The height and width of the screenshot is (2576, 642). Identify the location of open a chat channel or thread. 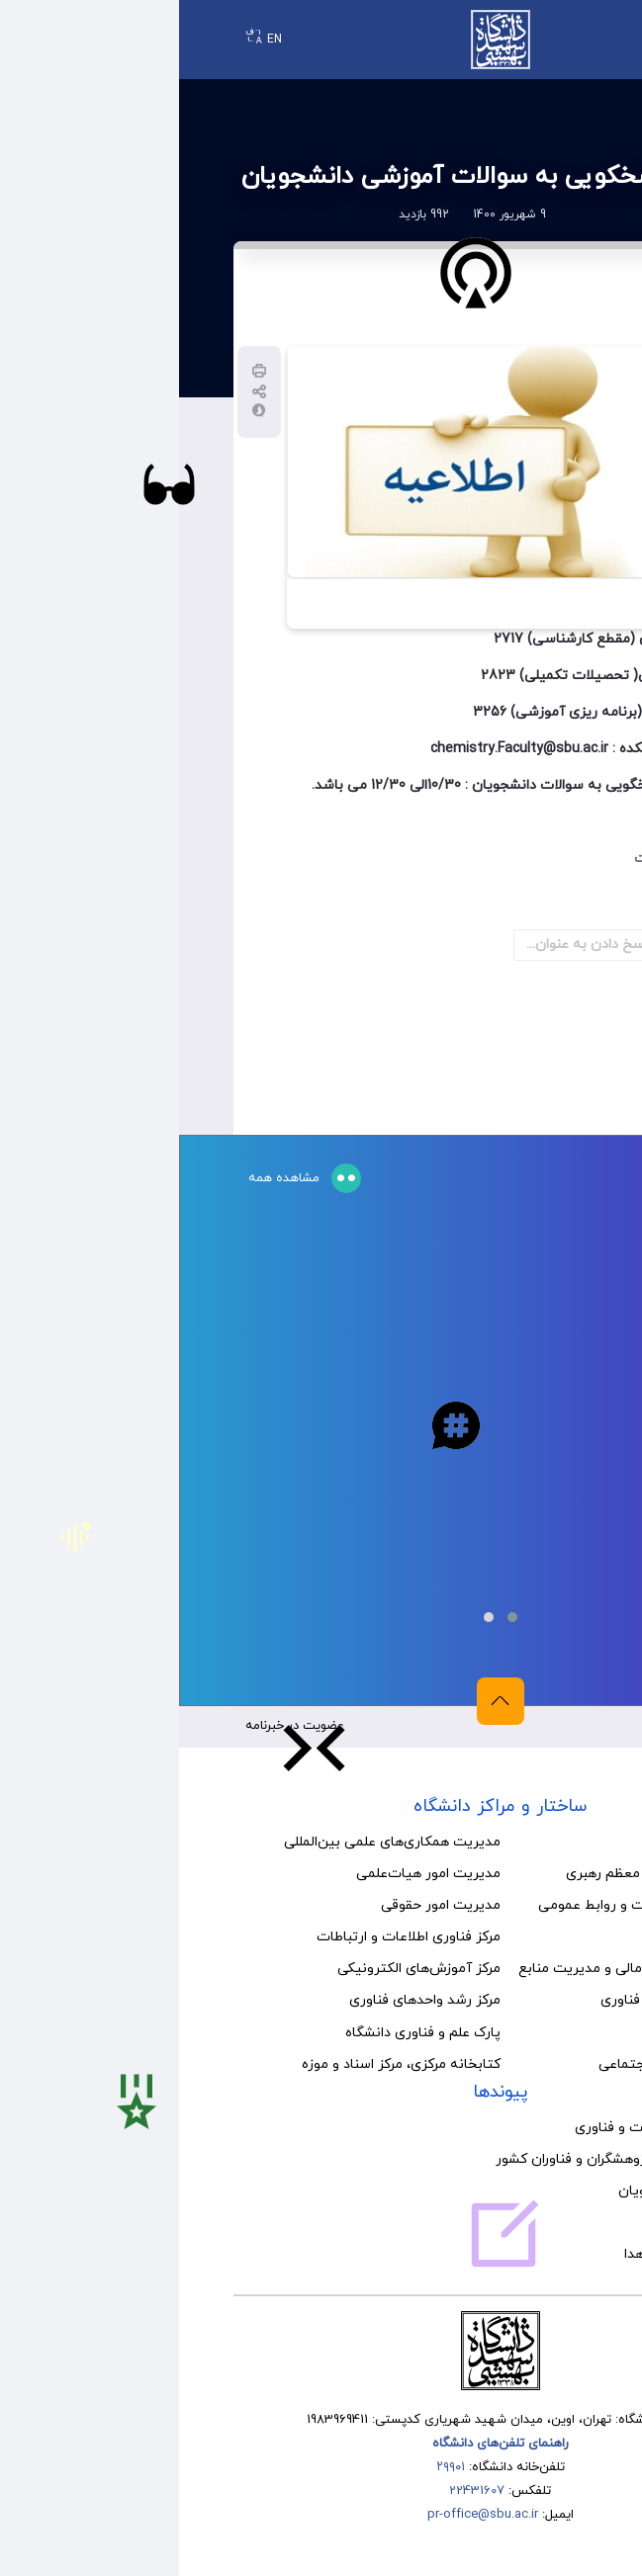
(456, 1425).